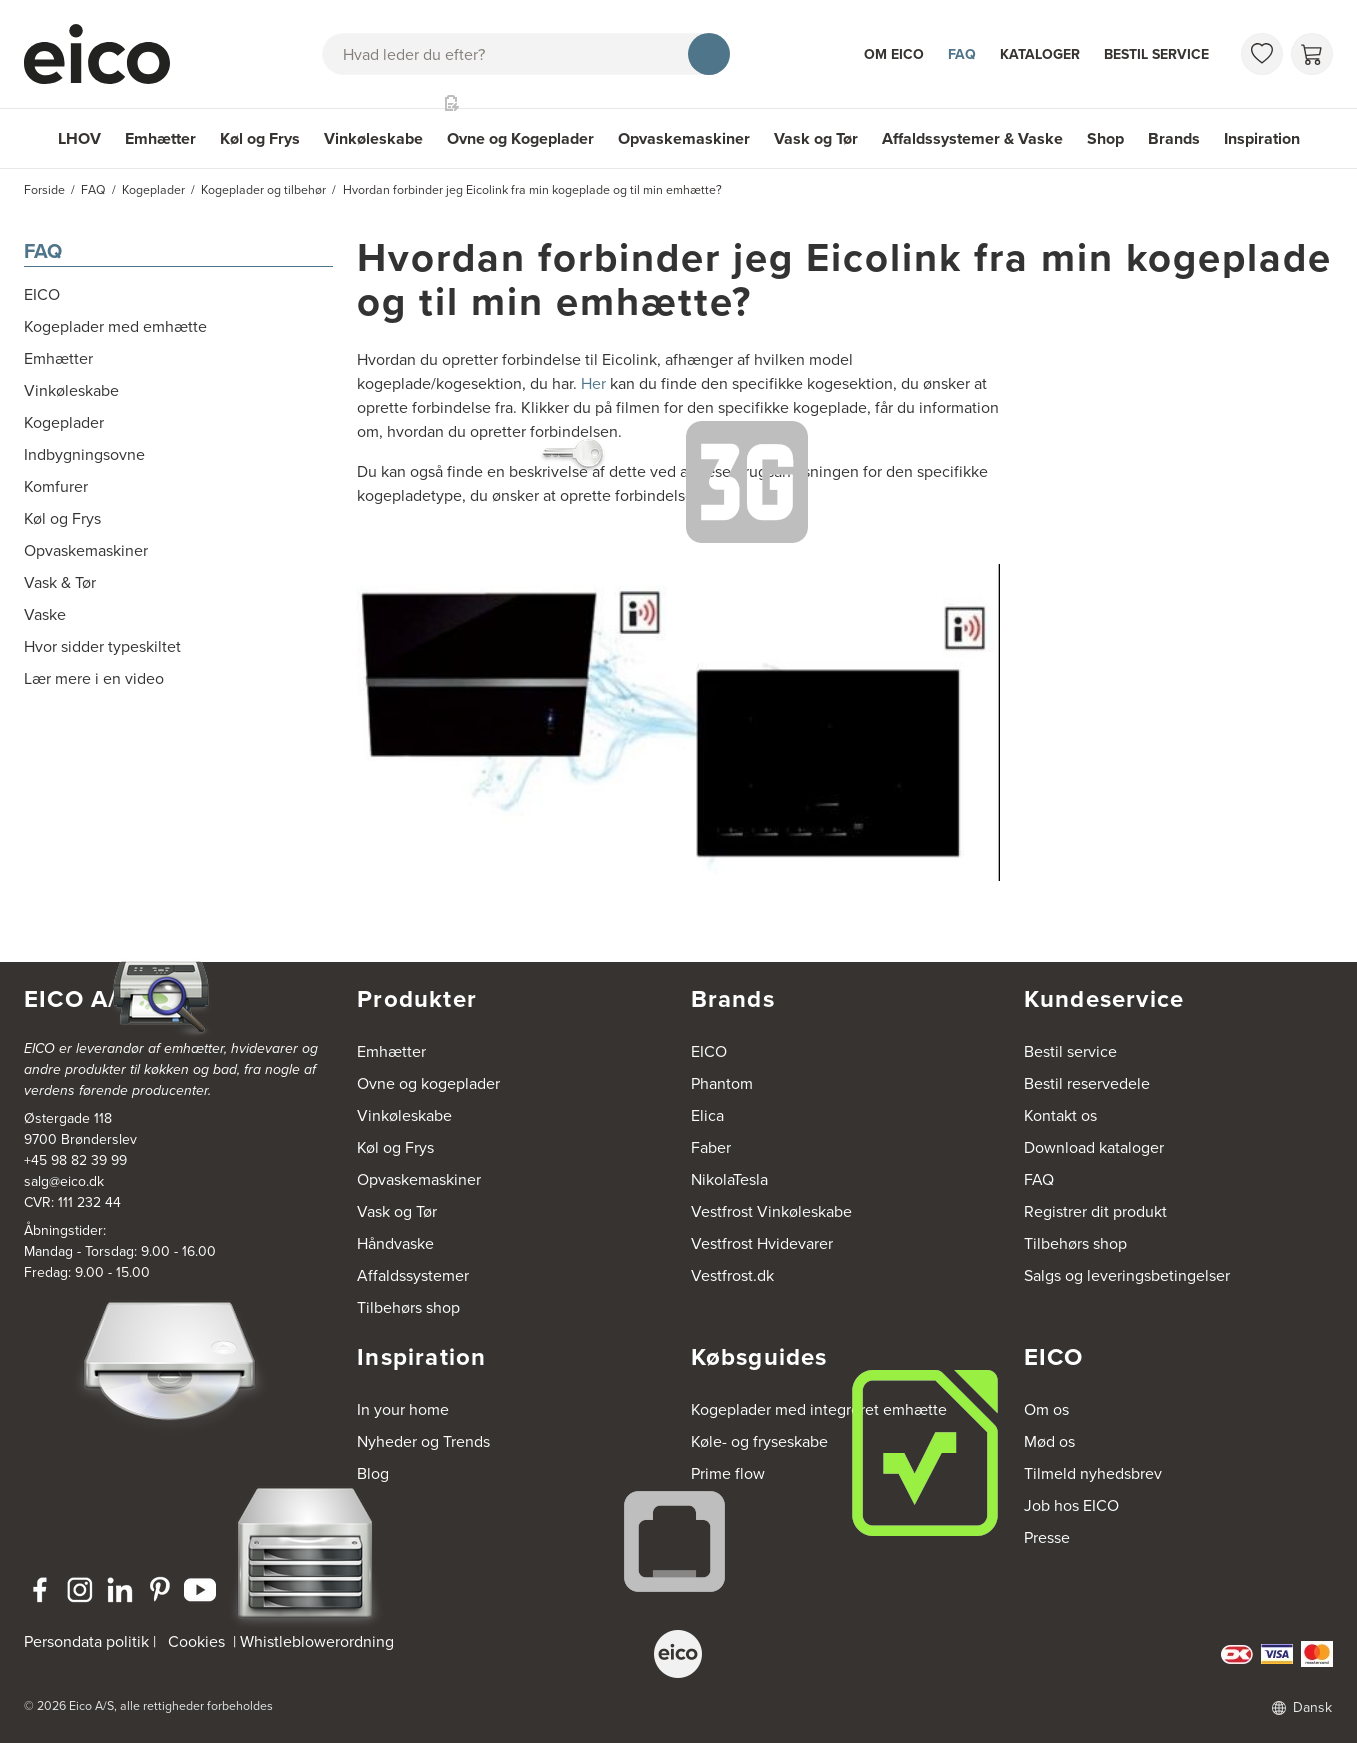  What do you see at coordinates (573, 454) in the screenshot?
I see `enter password to continue` at bounding box center [573, 454].